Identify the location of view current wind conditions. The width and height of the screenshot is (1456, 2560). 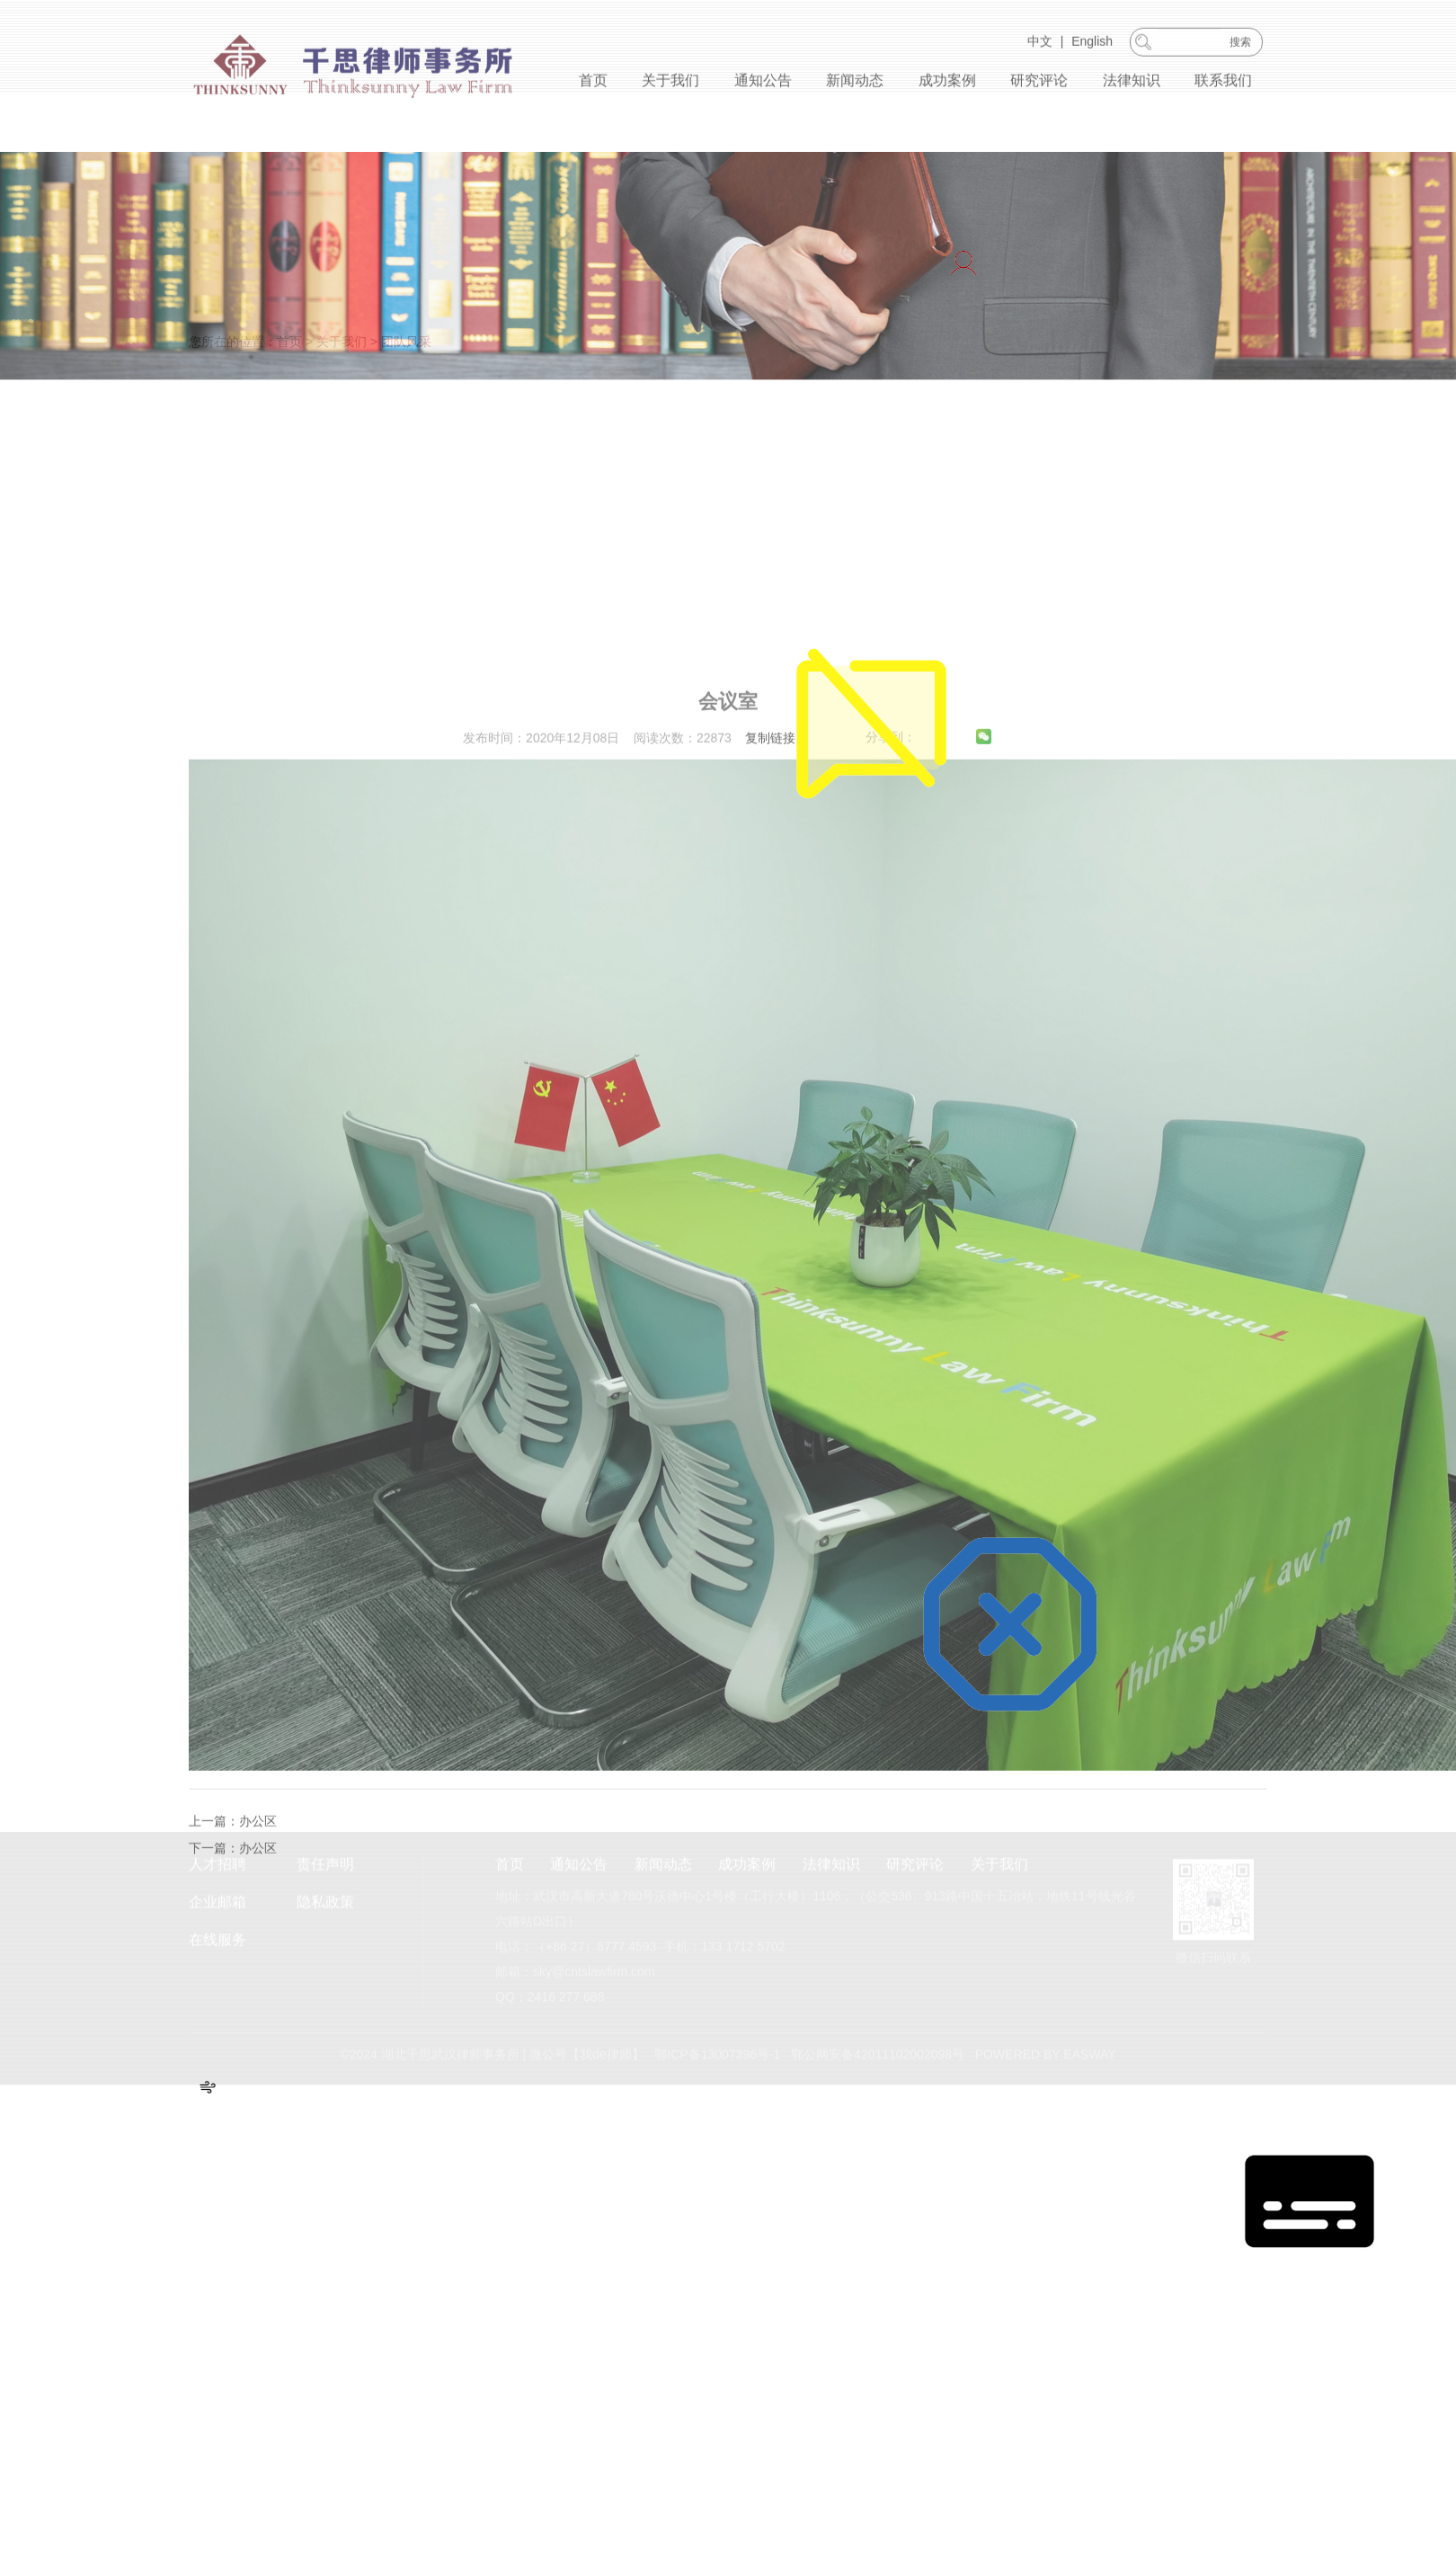
(208, 2087).